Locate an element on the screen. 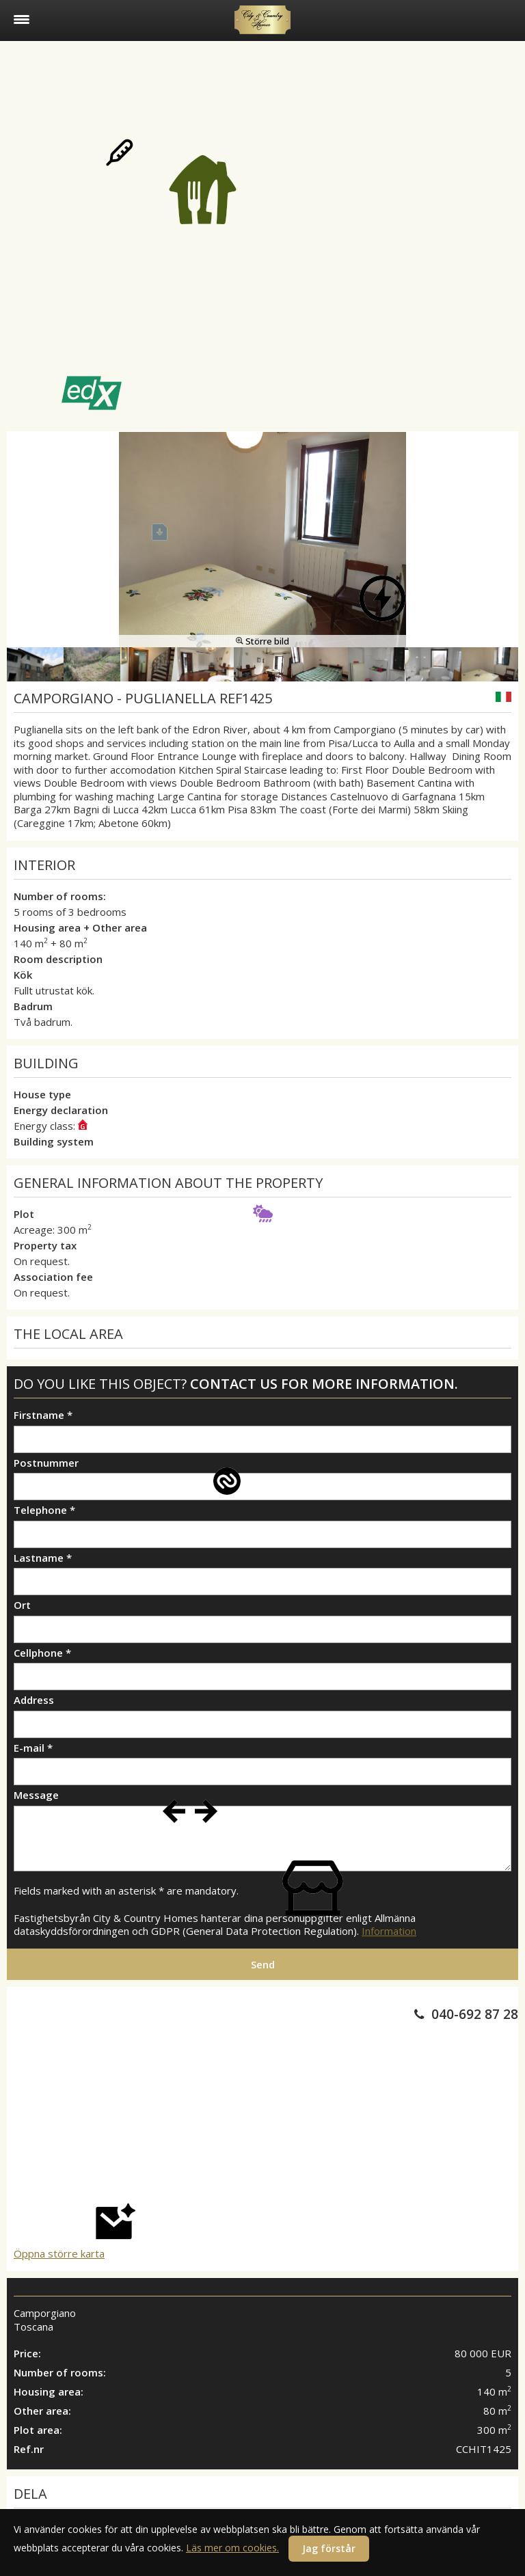 The image size is (525, 2576). play or access DVD media content is located at coordinates (382, 598).